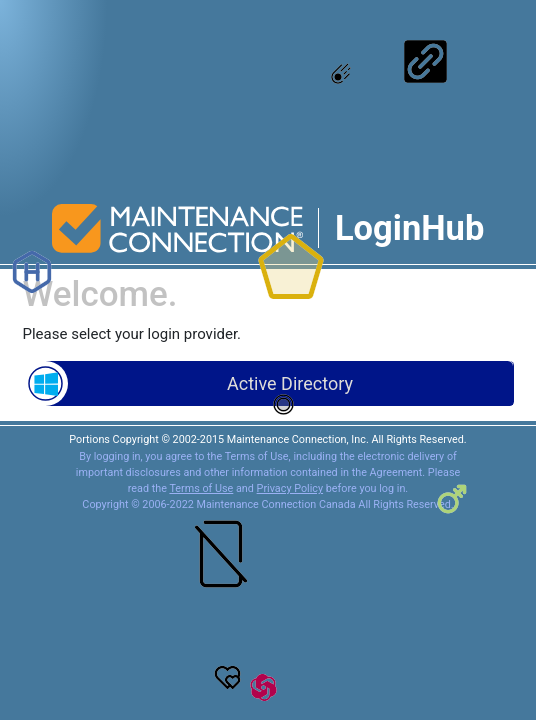  Describe the element at coordinates (227, 677) in the screenshot. I see `view liked or favorited items` at that location.